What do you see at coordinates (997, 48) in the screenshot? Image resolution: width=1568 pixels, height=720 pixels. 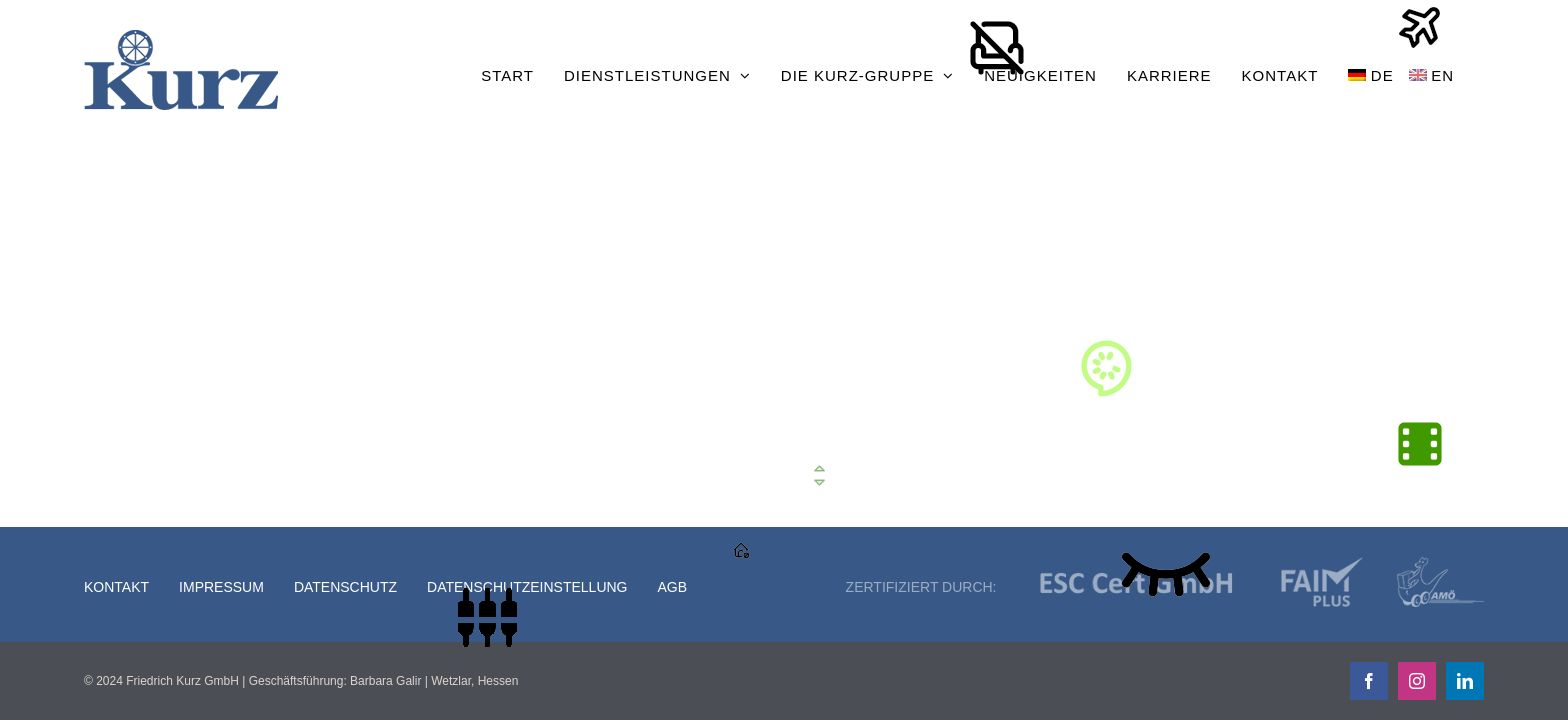 I see `seating unavailable` at bounding box center [997, 48].